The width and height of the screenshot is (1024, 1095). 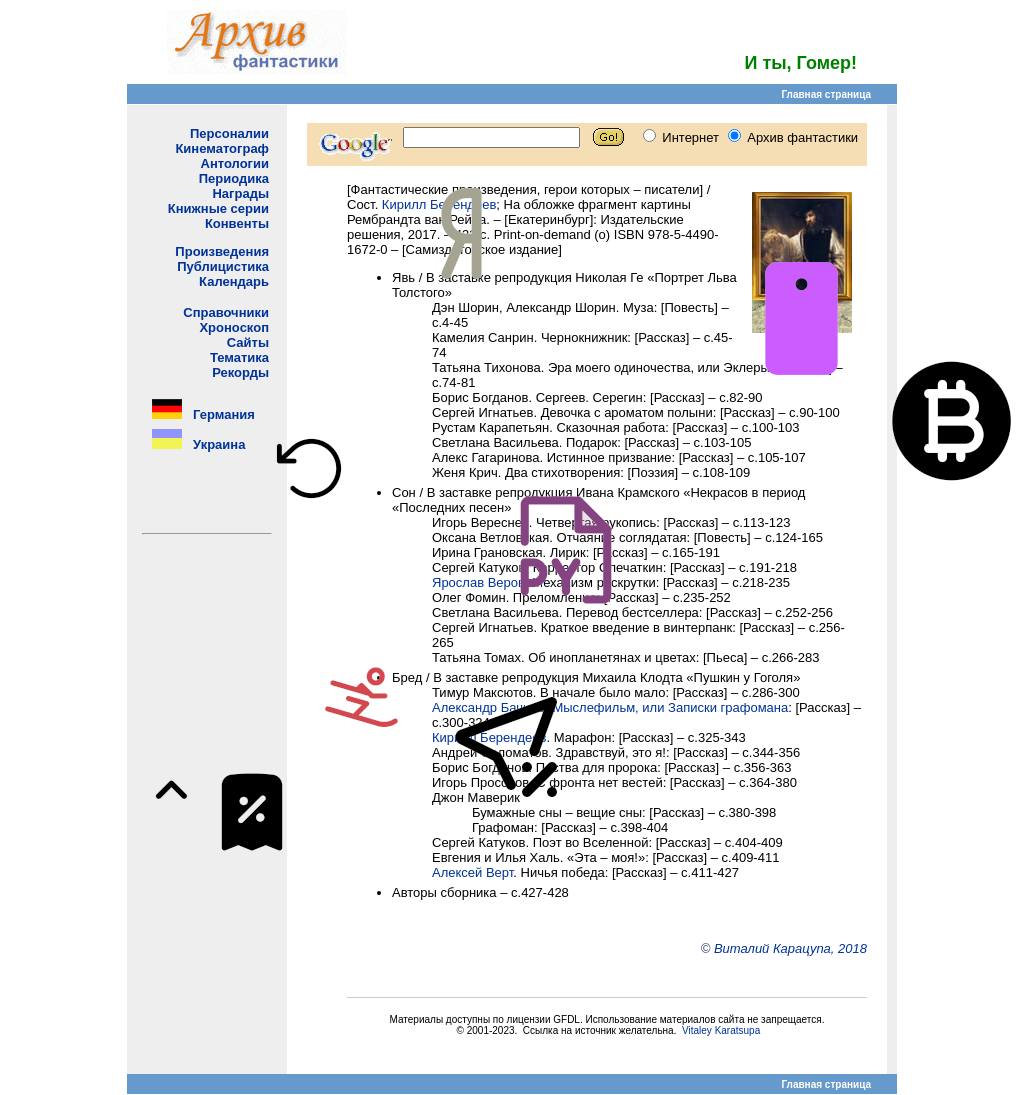 What do you see at coordinates (171, 790) in the screenshot?
I see `collapse an expanded section` at bounding box center [171, 790].